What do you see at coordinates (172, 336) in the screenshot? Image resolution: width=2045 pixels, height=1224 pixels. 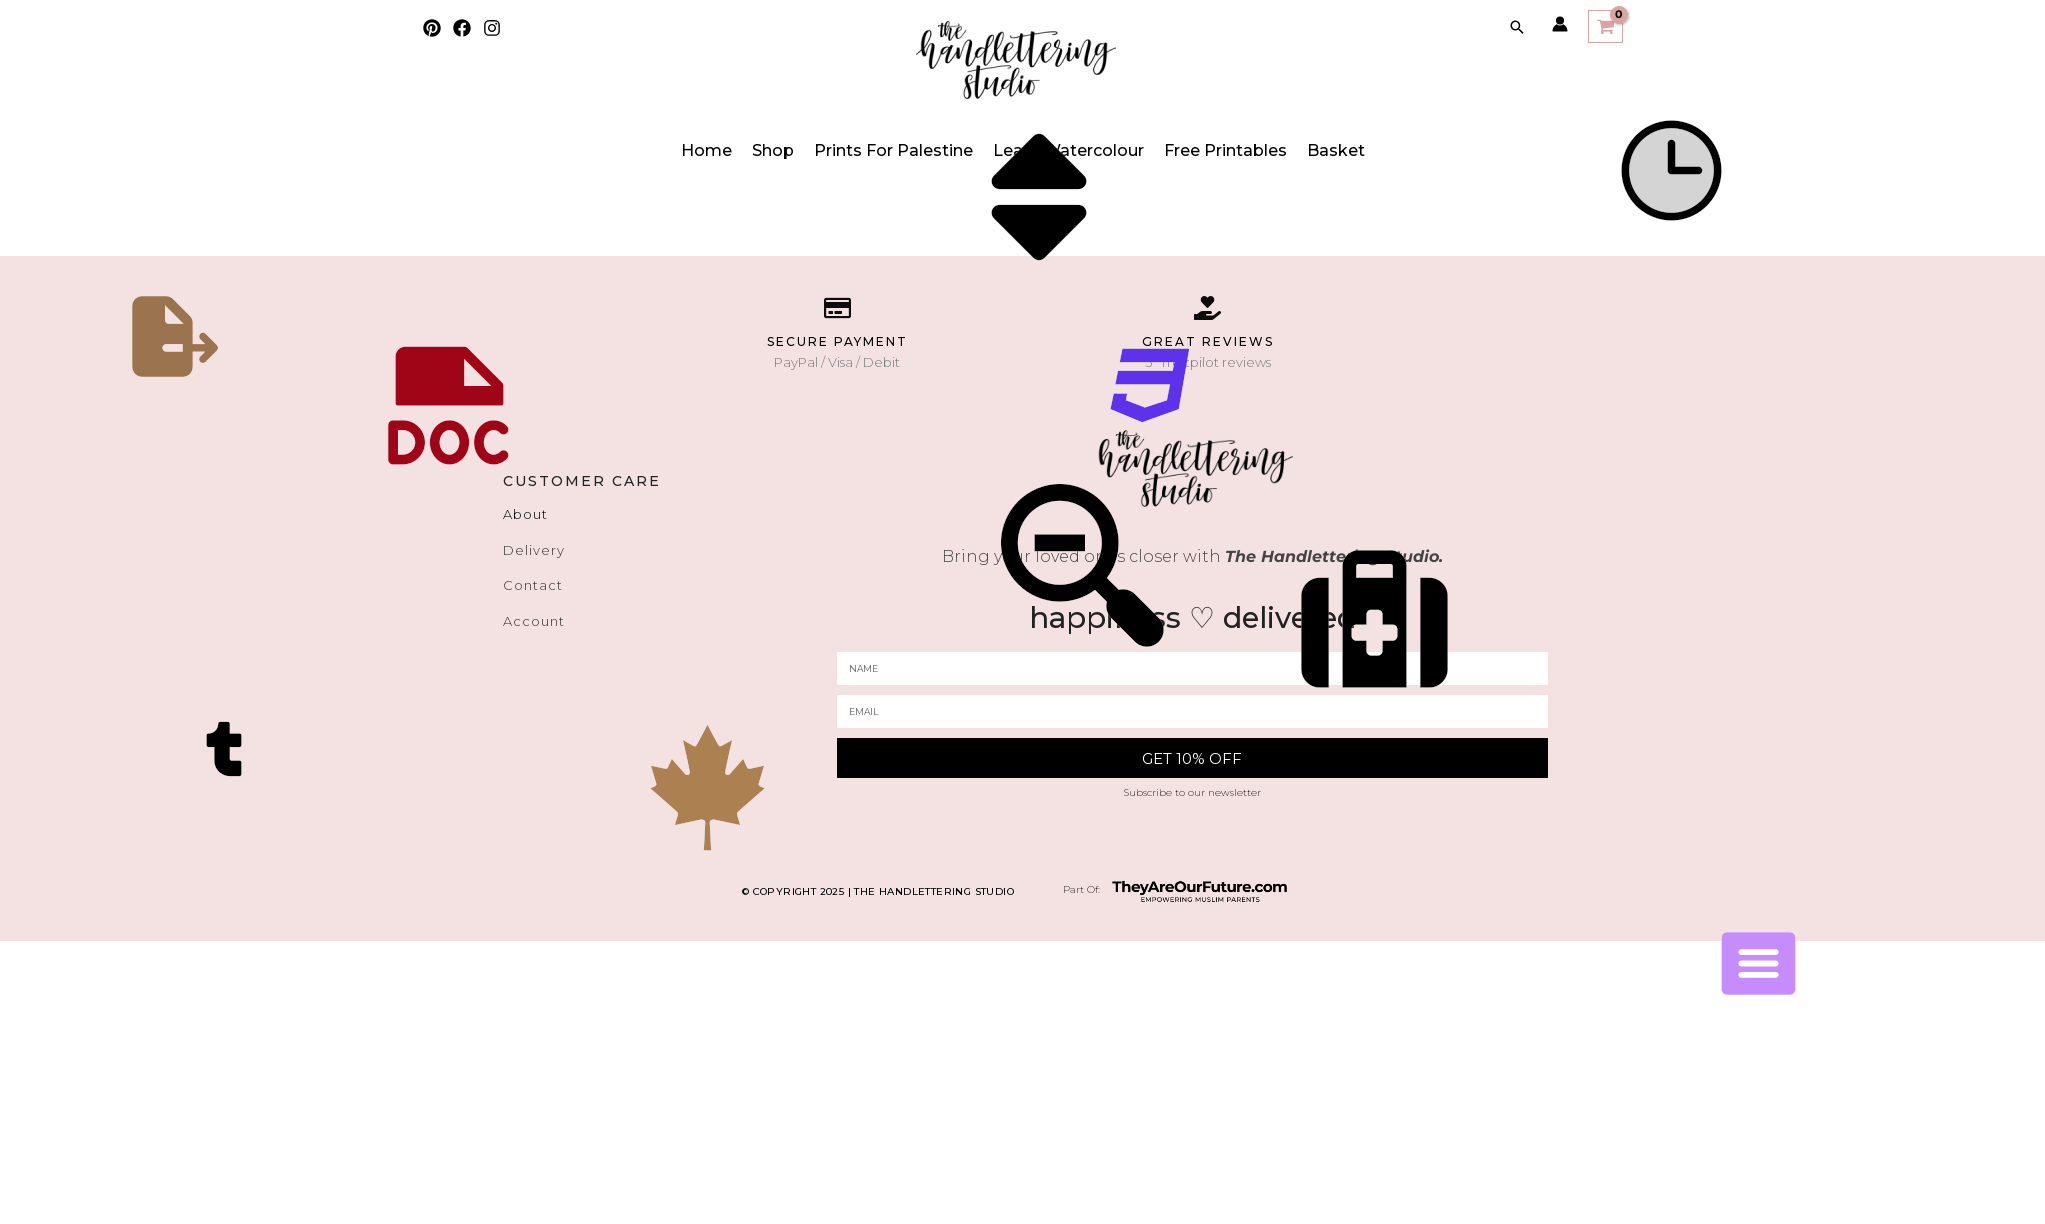 I see `export file or document` at bounding box center [172, 336].